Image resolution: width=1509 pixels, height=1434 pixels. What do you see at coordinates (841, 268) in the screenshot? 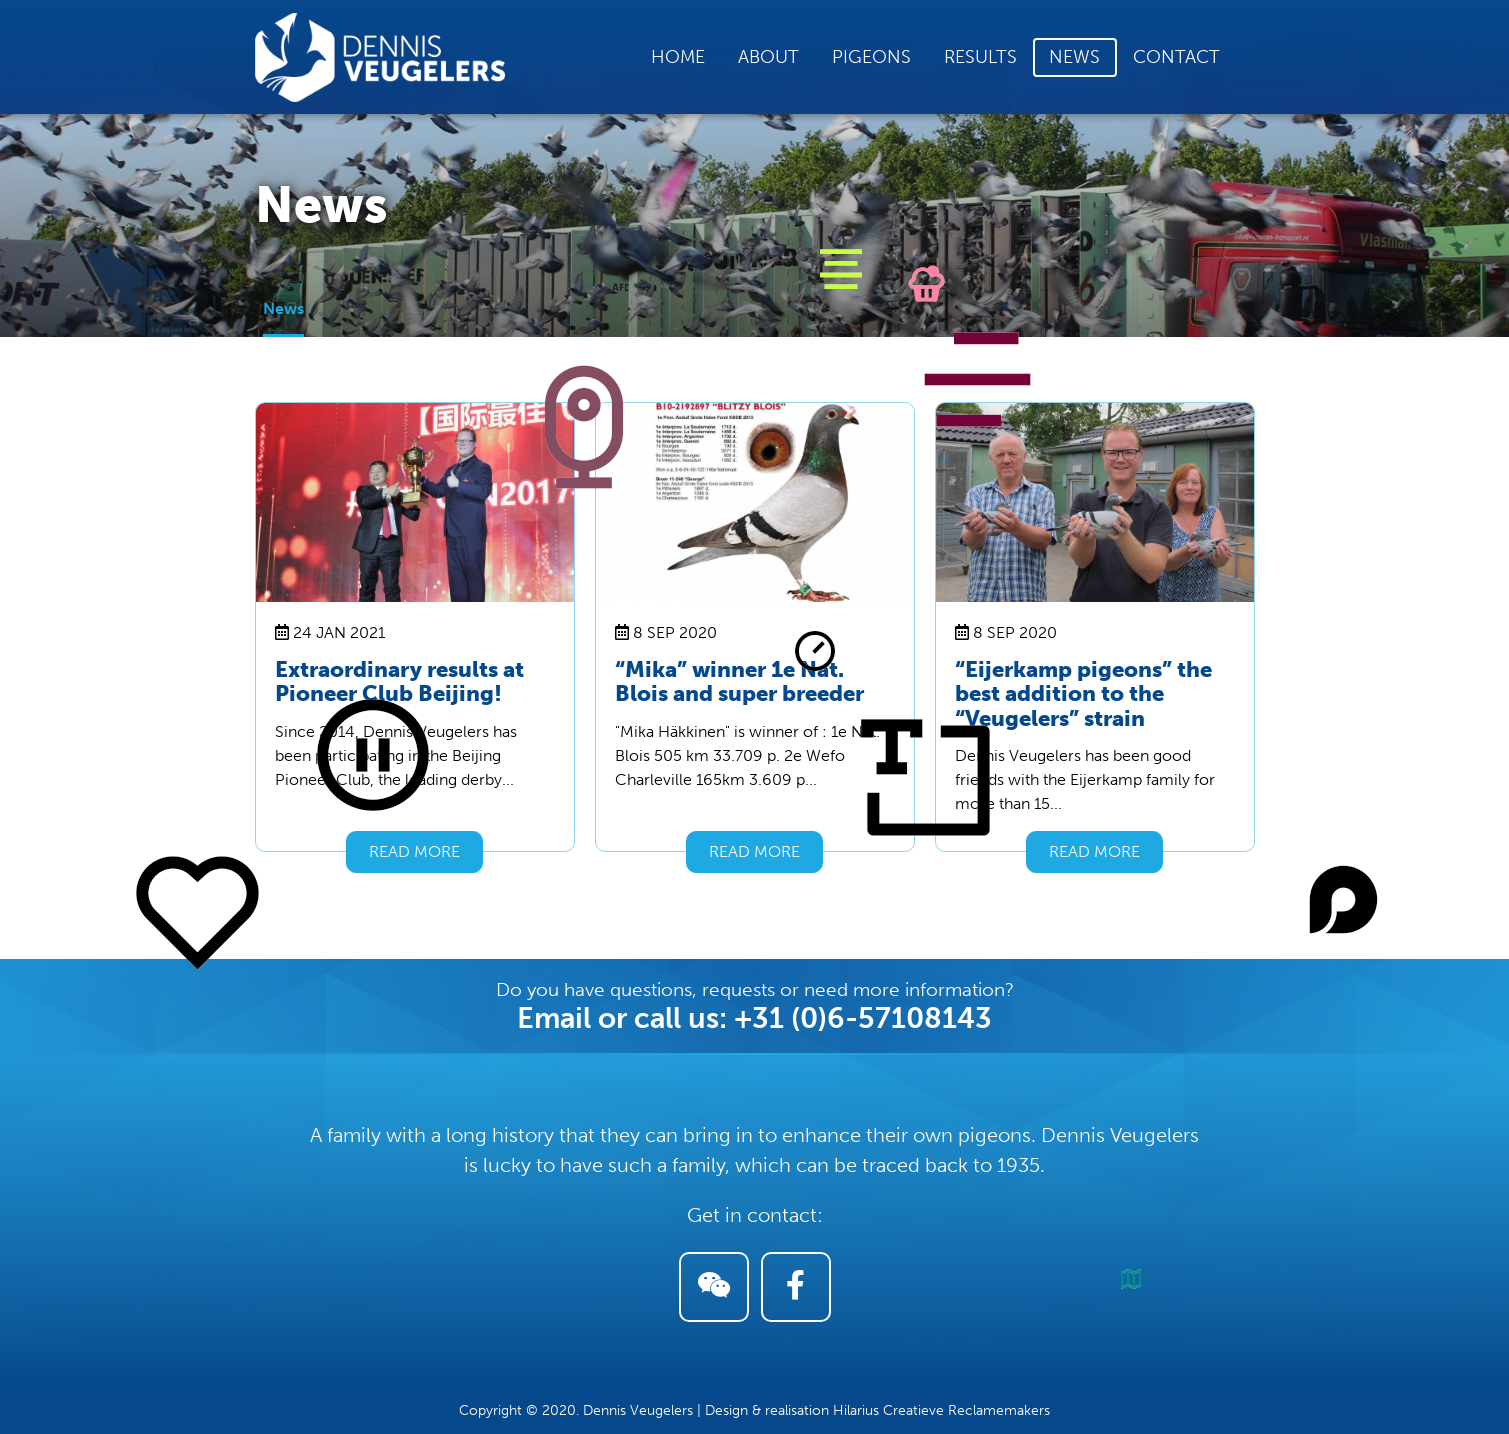
I see `center-align text or content` at bounding box center [841, 268].